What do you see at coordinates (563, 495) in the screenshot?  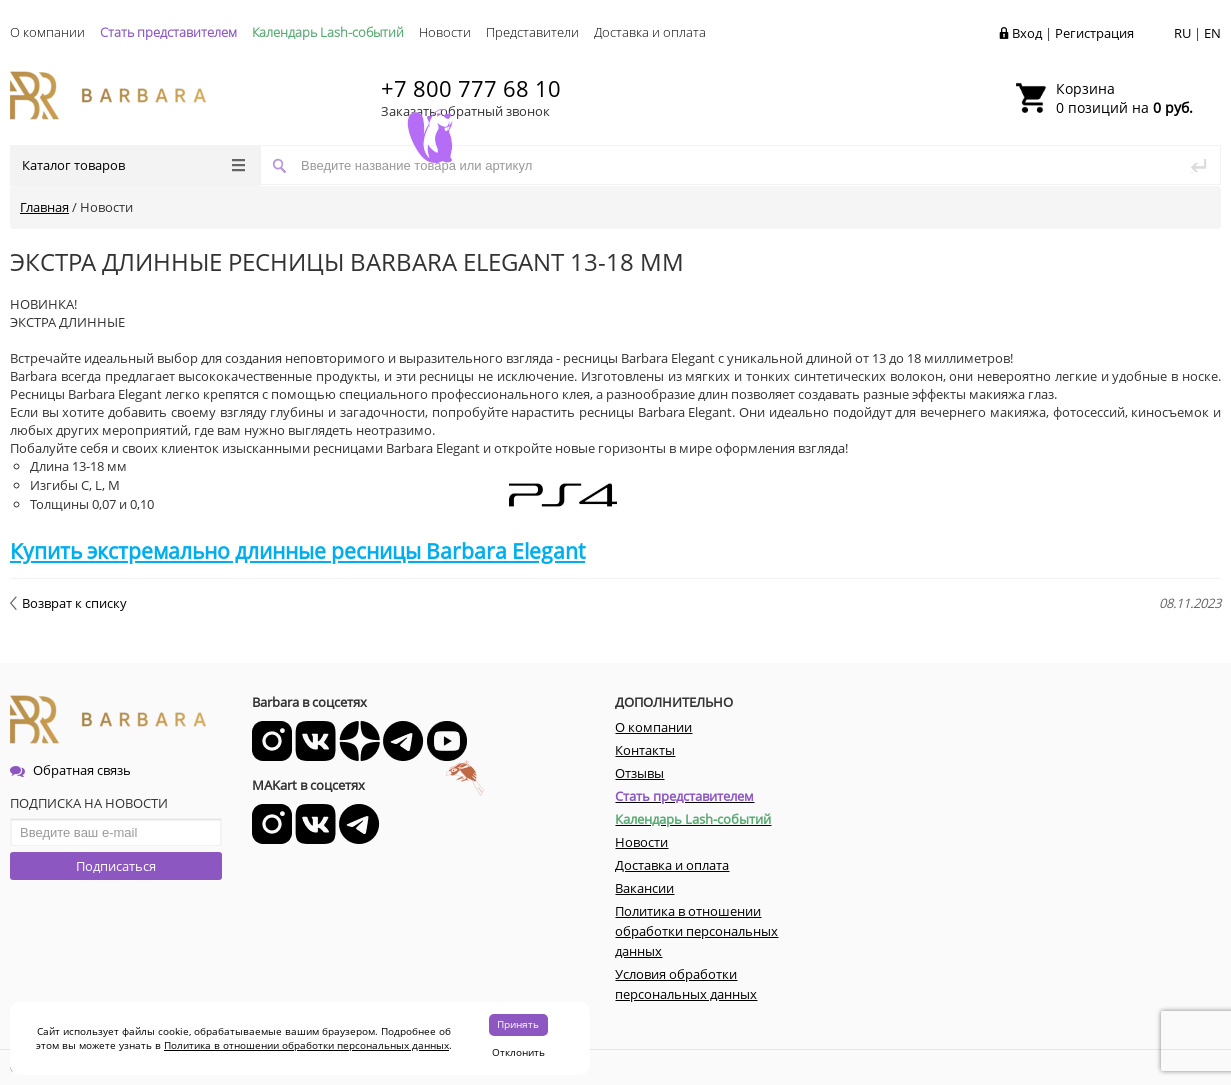 I see `PlayStation 4 brand logo` at bounding box center [563, 495].